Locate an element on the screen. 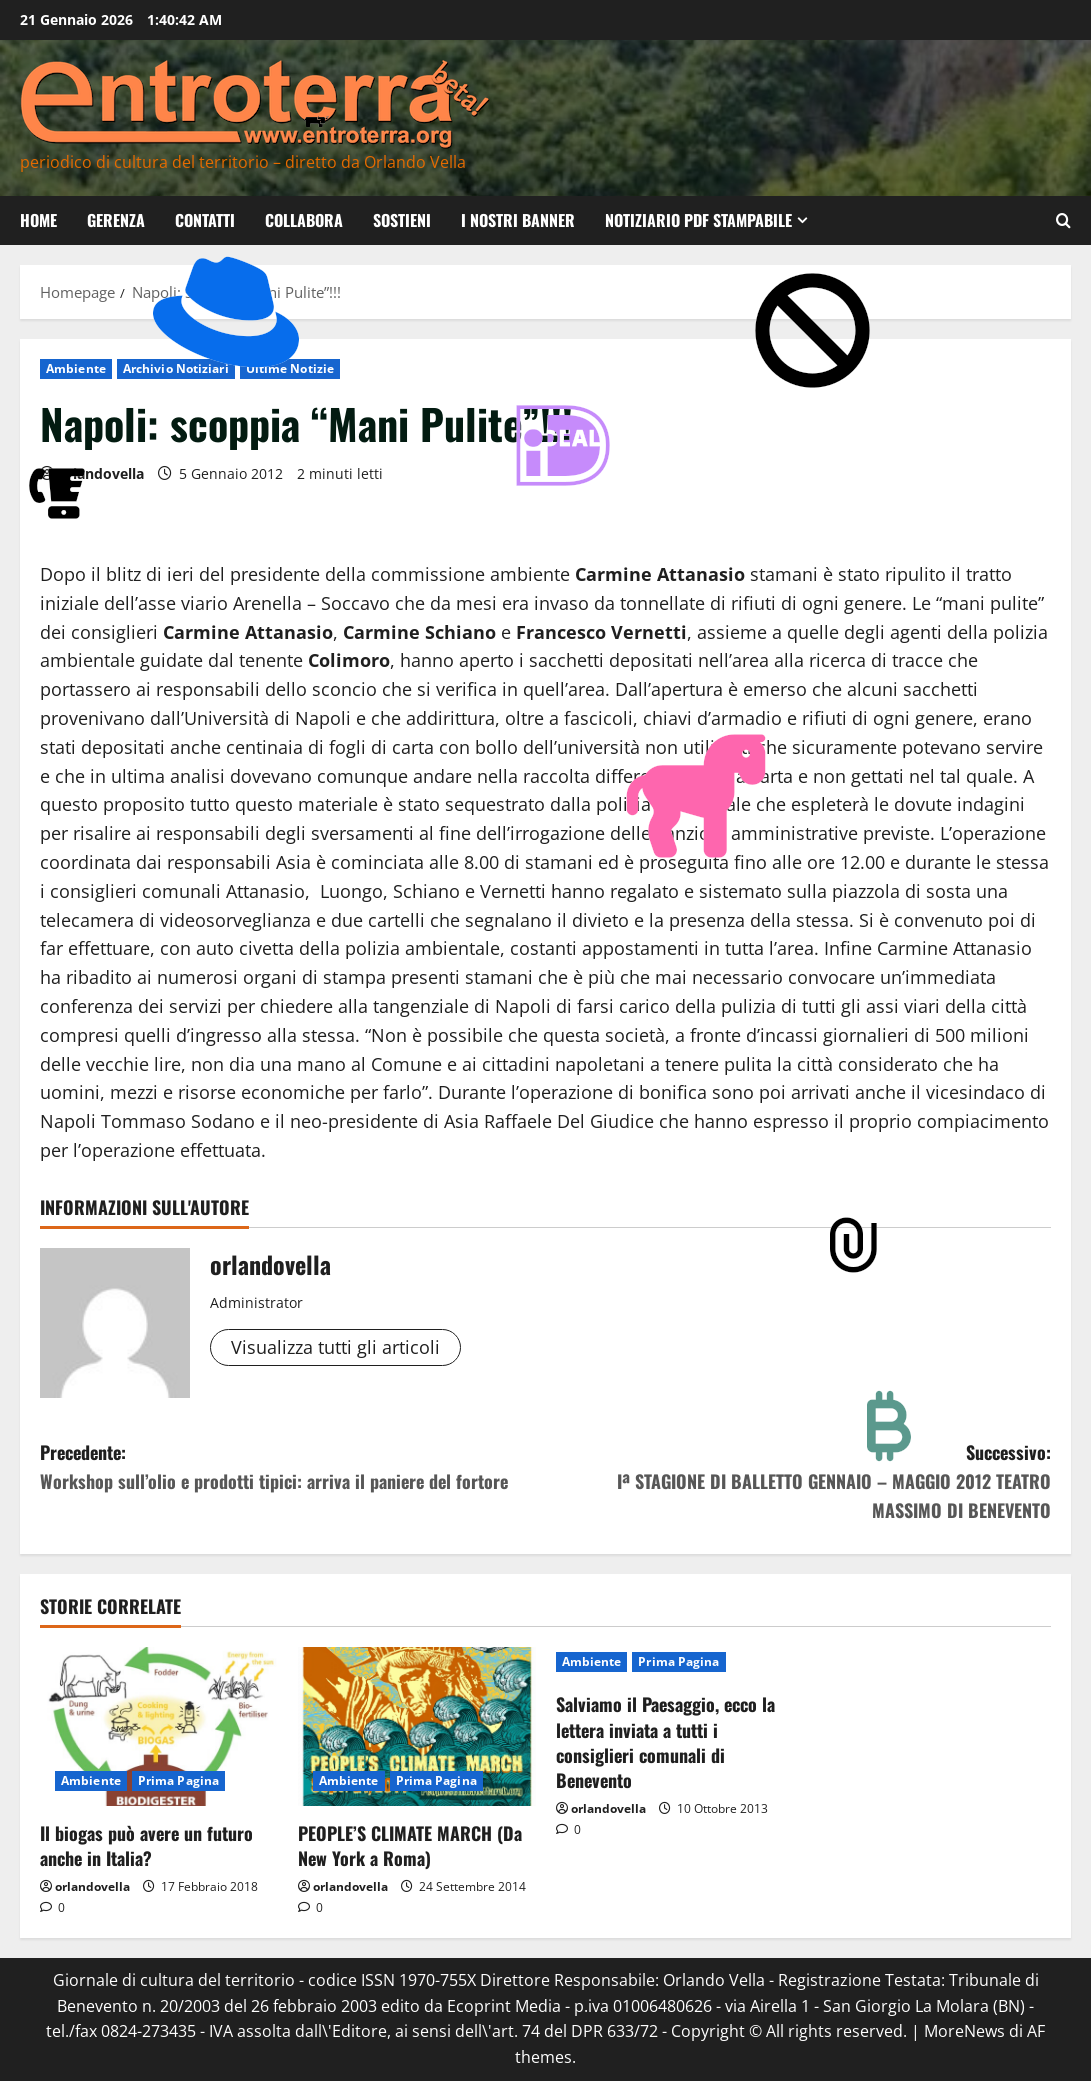  a whimsical easter egg or joke icon is located at coordinates (57, 493).